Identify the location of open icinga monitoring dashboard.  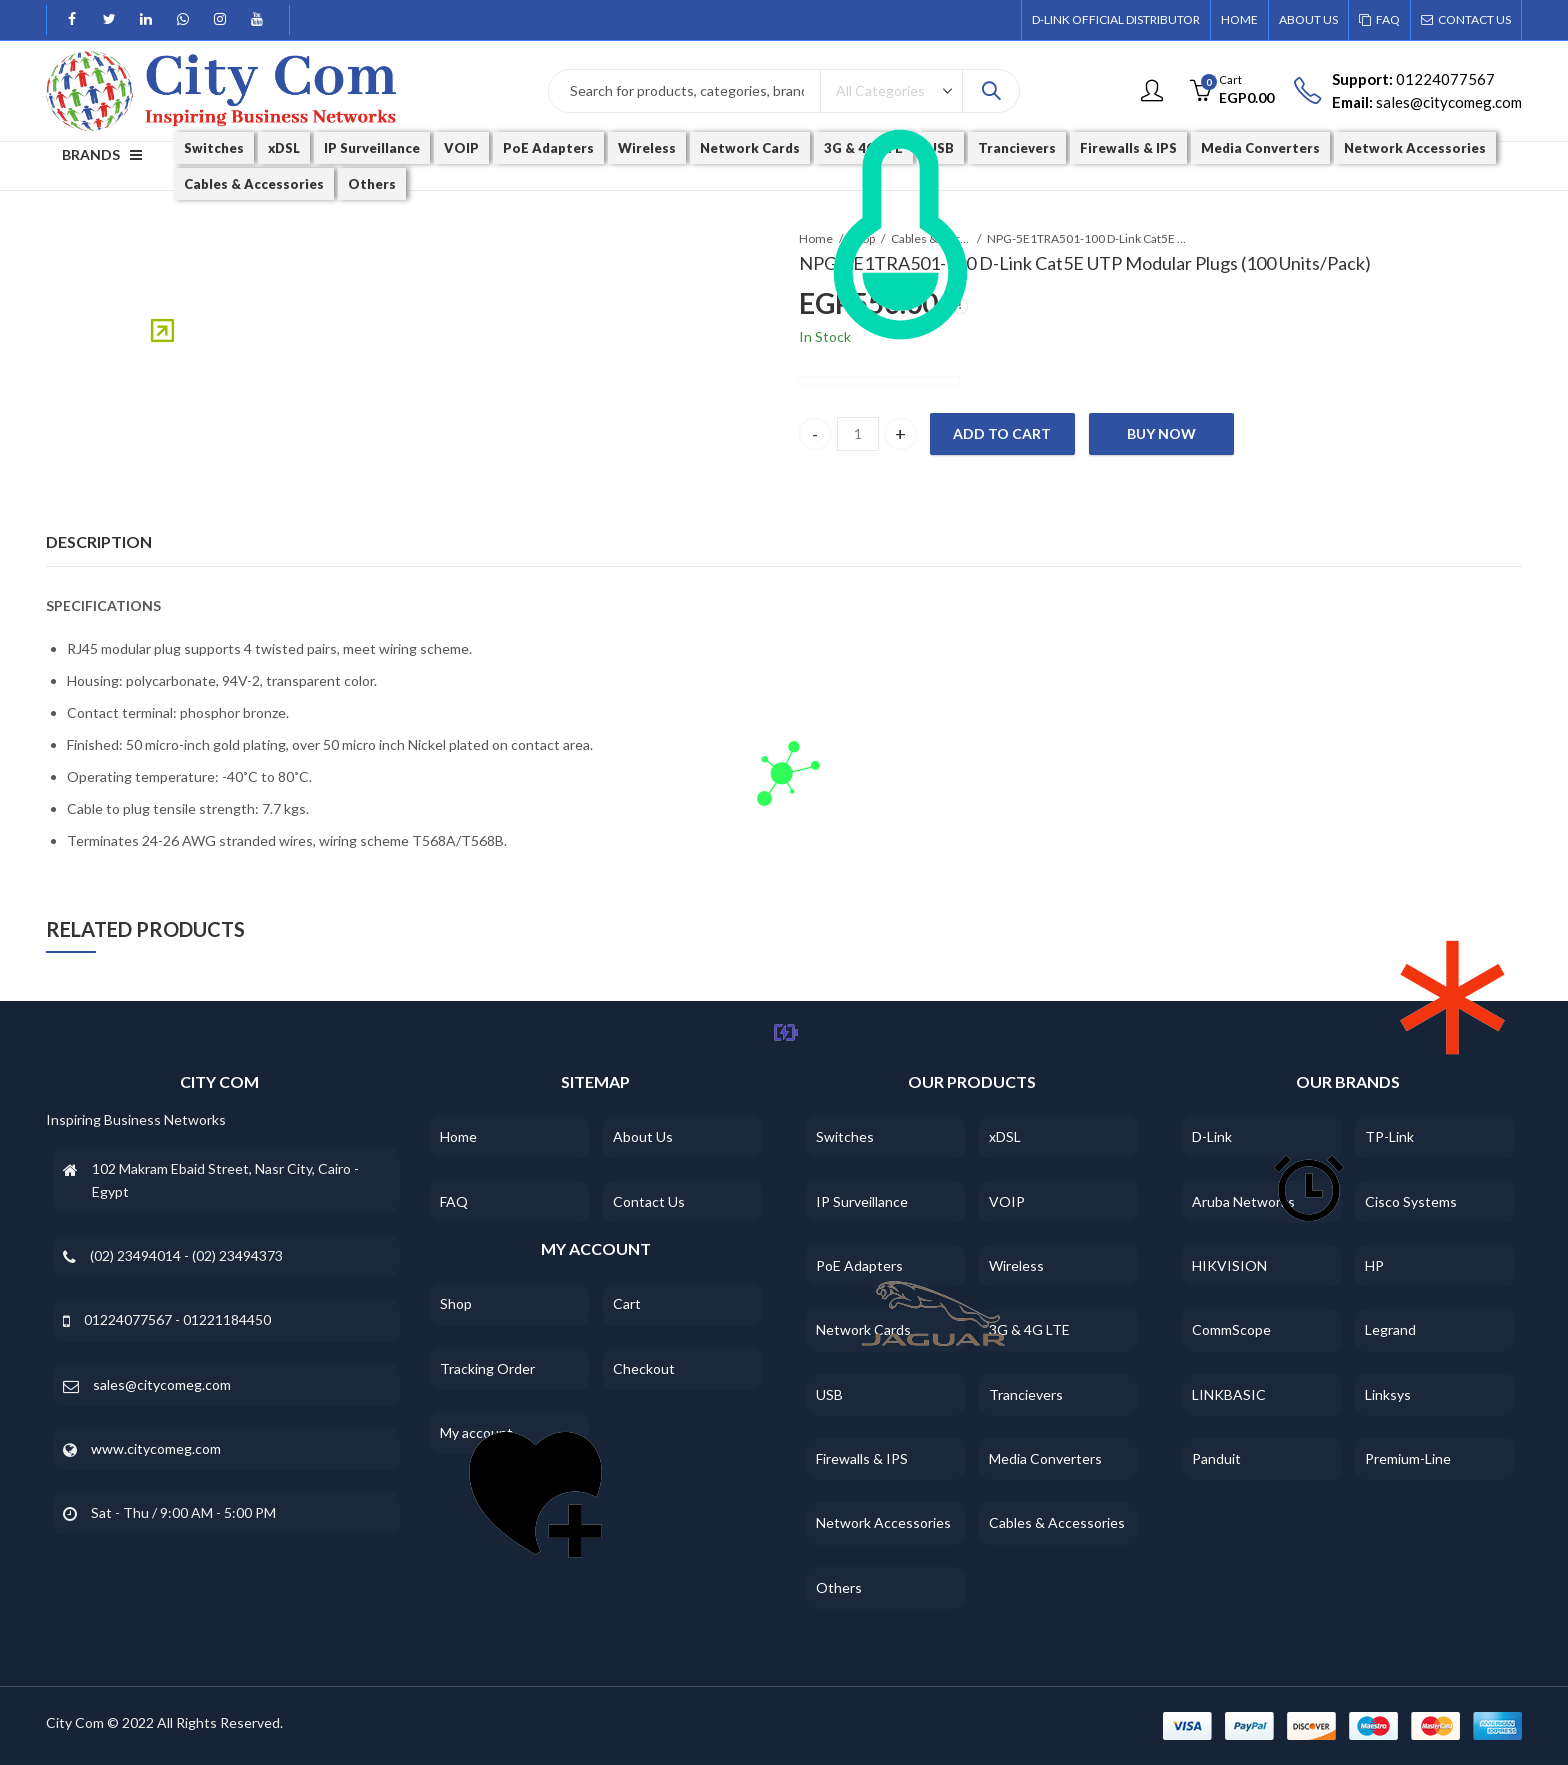
(788, 773).